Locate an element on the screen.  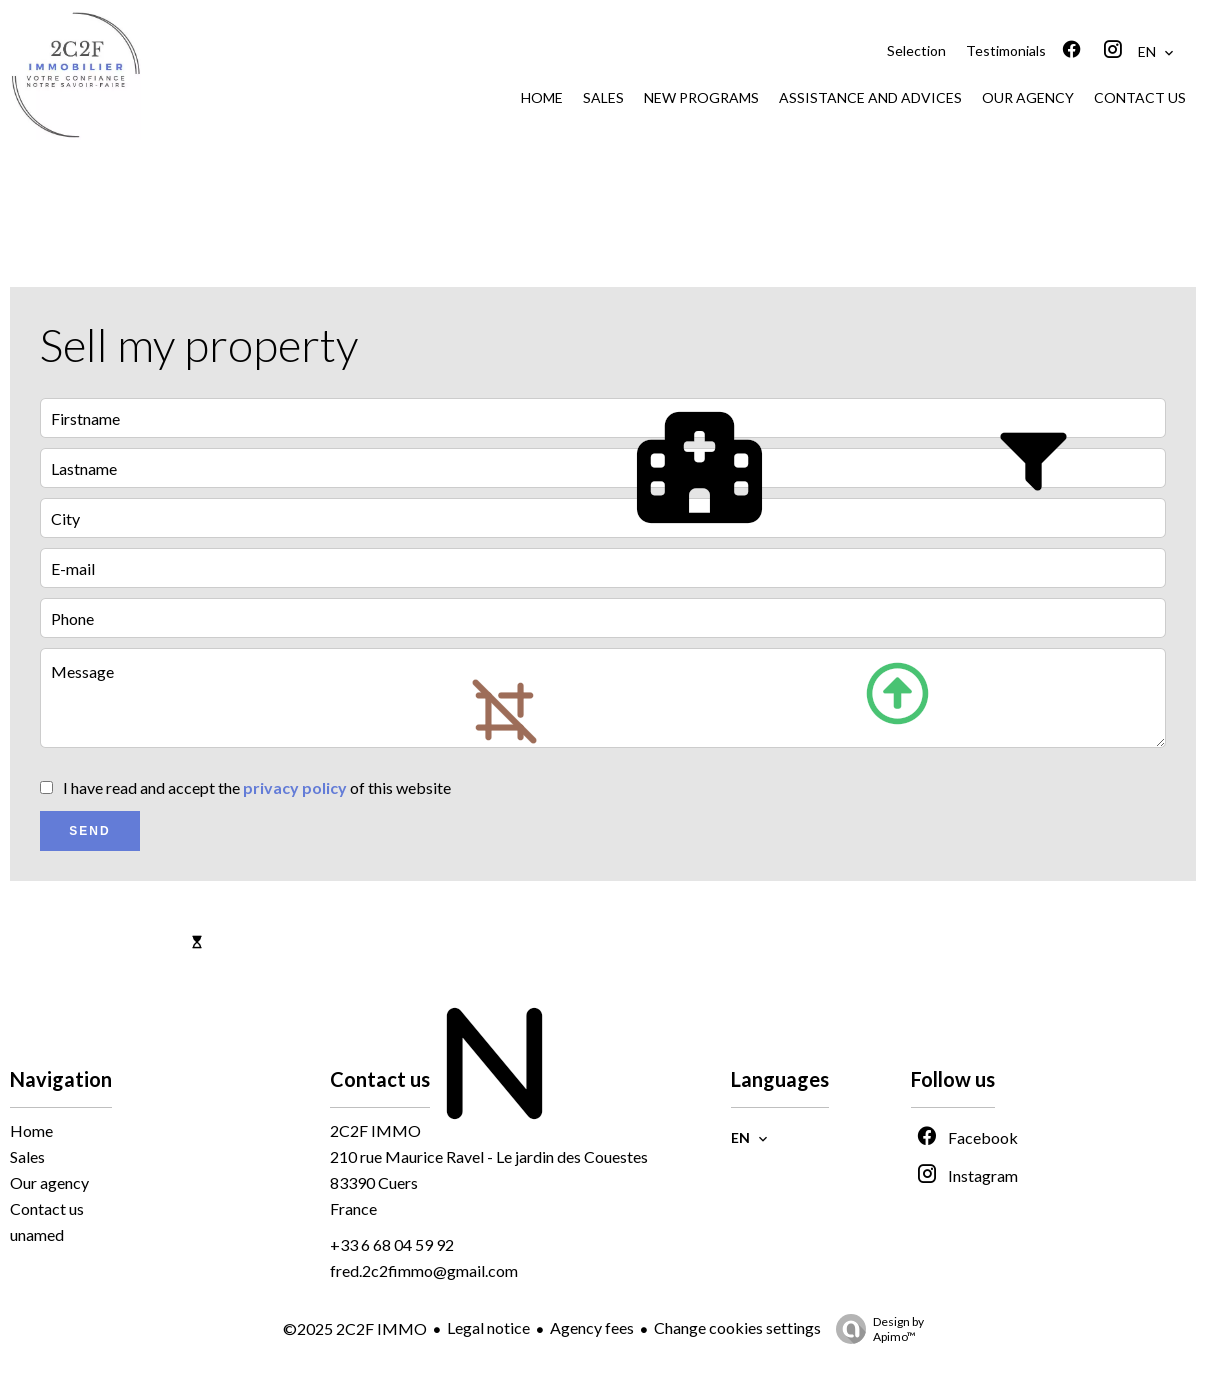
filter or sort content is located at coordinates (1033, 457).